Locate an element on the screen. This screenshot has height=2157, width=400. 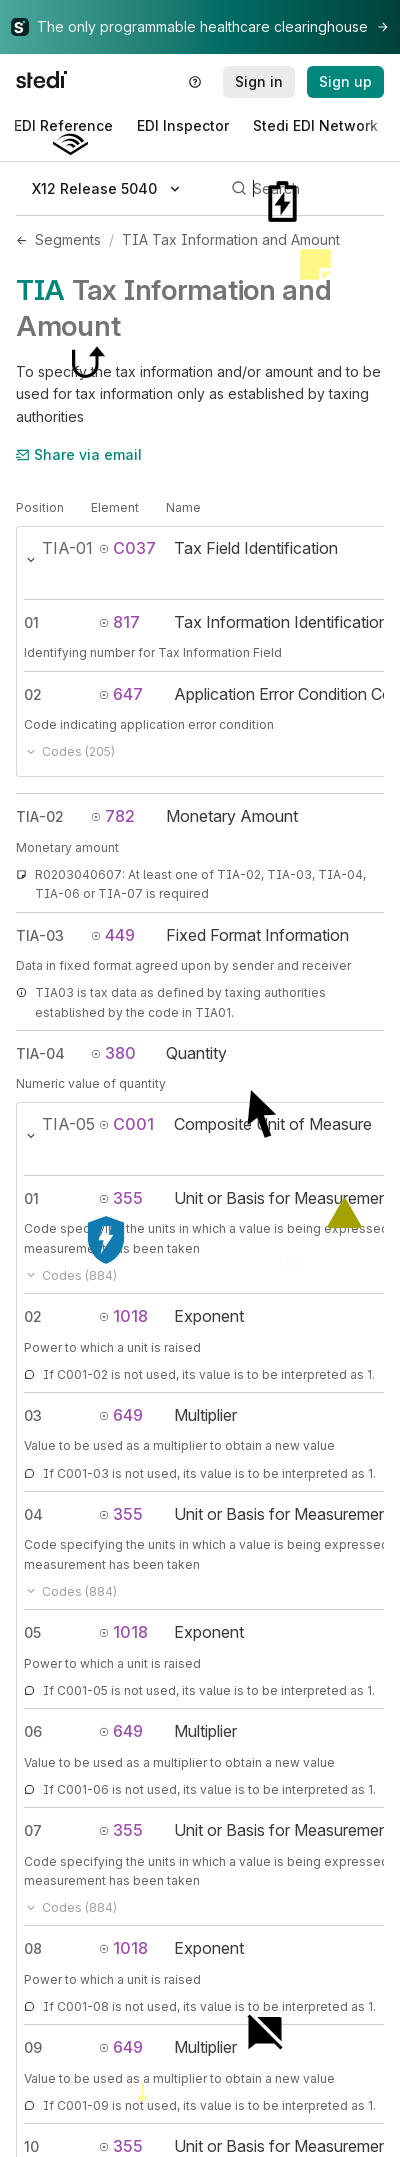
create a new sticky note is located at coordinates (315, 264).